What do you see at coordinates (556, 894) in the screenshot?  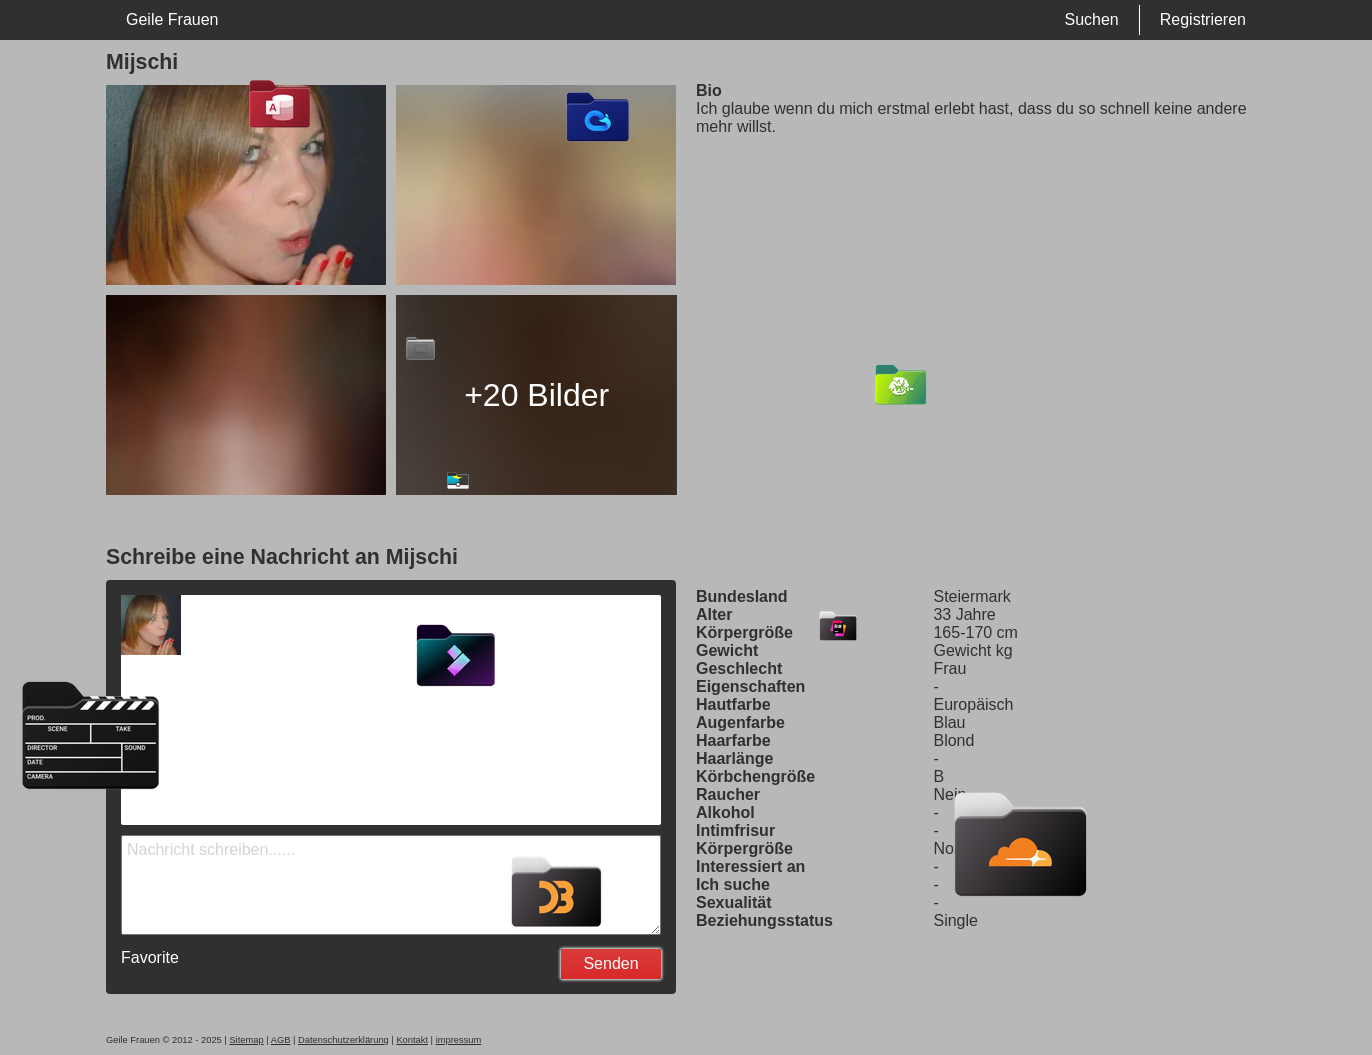 I see `open D3.js project folder` at bounding box center [556, 894].